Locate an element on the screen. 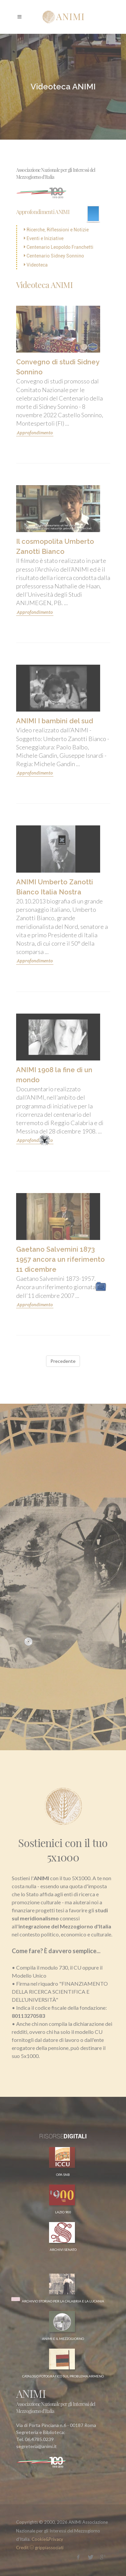 This screenshot has width=126, height=2576. indicates a DVD-ROM drive or disc is located at coordinates (28, 1641).